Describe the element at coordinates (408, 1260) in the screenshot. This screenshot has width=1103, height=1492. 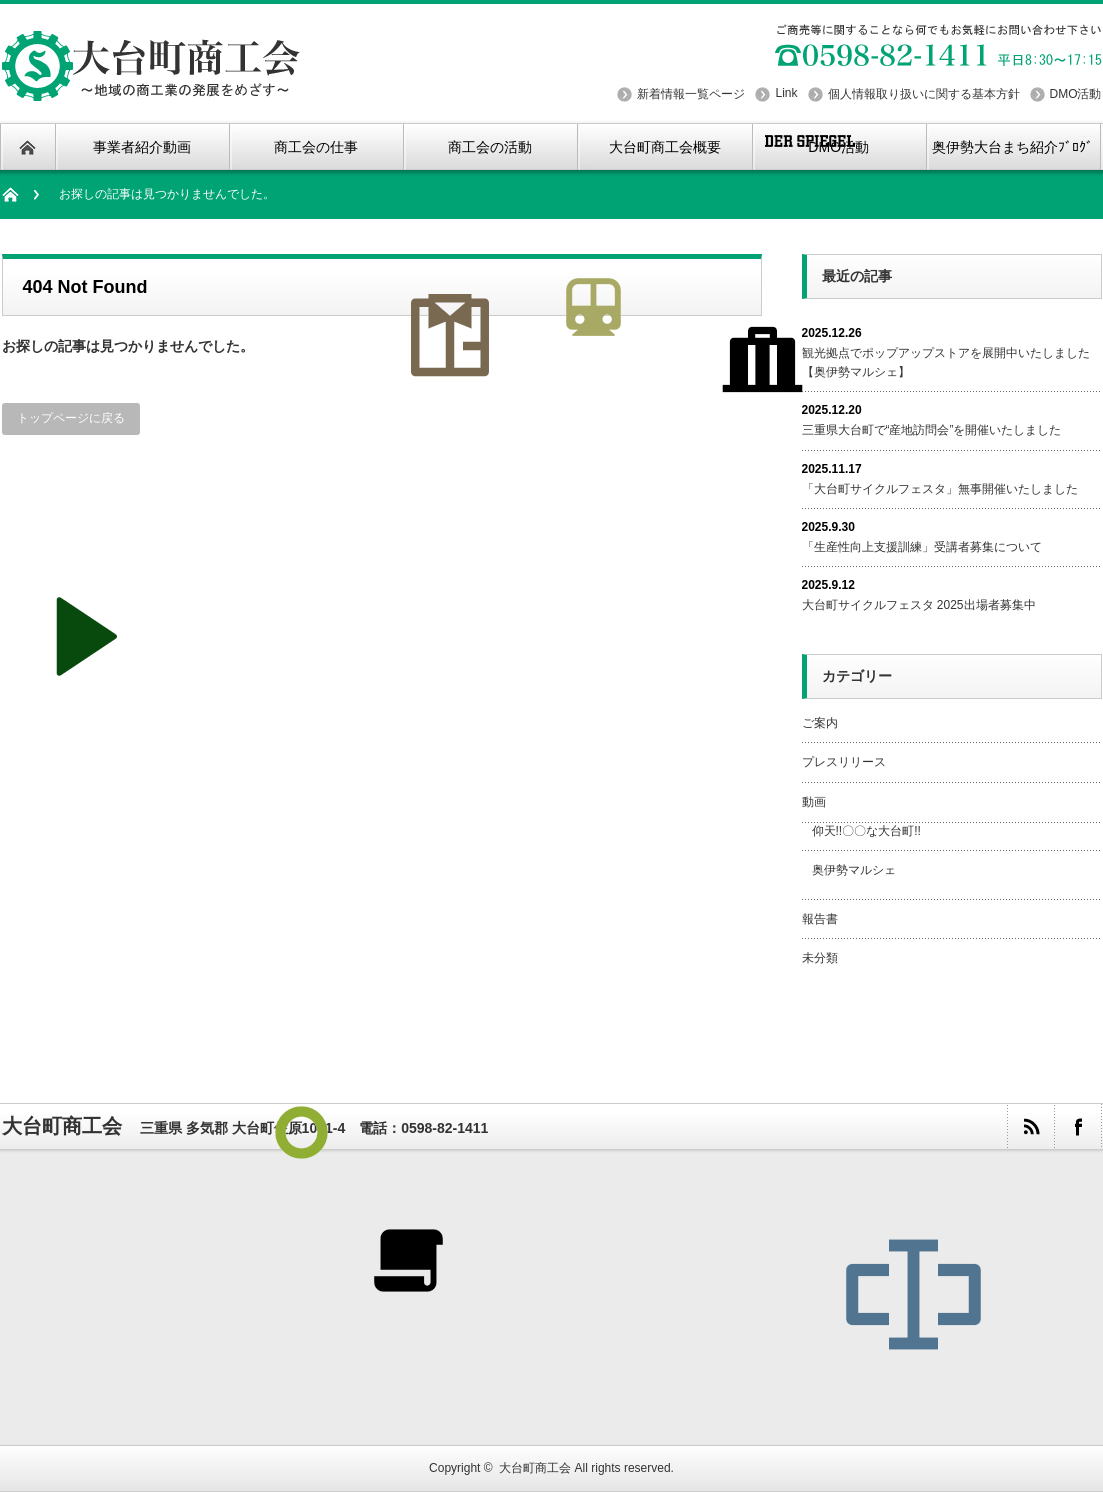
I see `view document or file details` at that location.